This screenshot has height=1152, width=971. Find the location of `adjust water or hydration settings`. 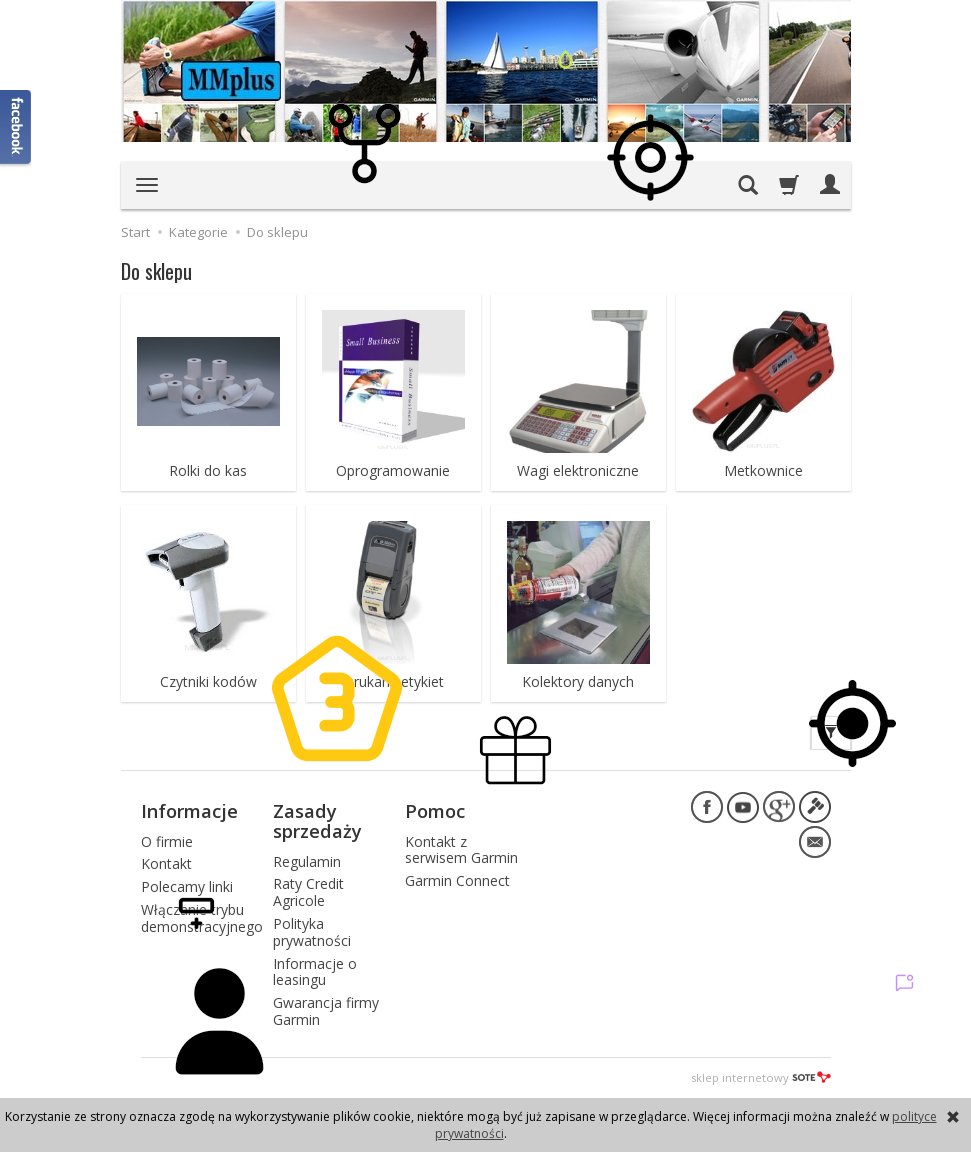

adjust water or hydration settings is located at coordinates (565, 59).